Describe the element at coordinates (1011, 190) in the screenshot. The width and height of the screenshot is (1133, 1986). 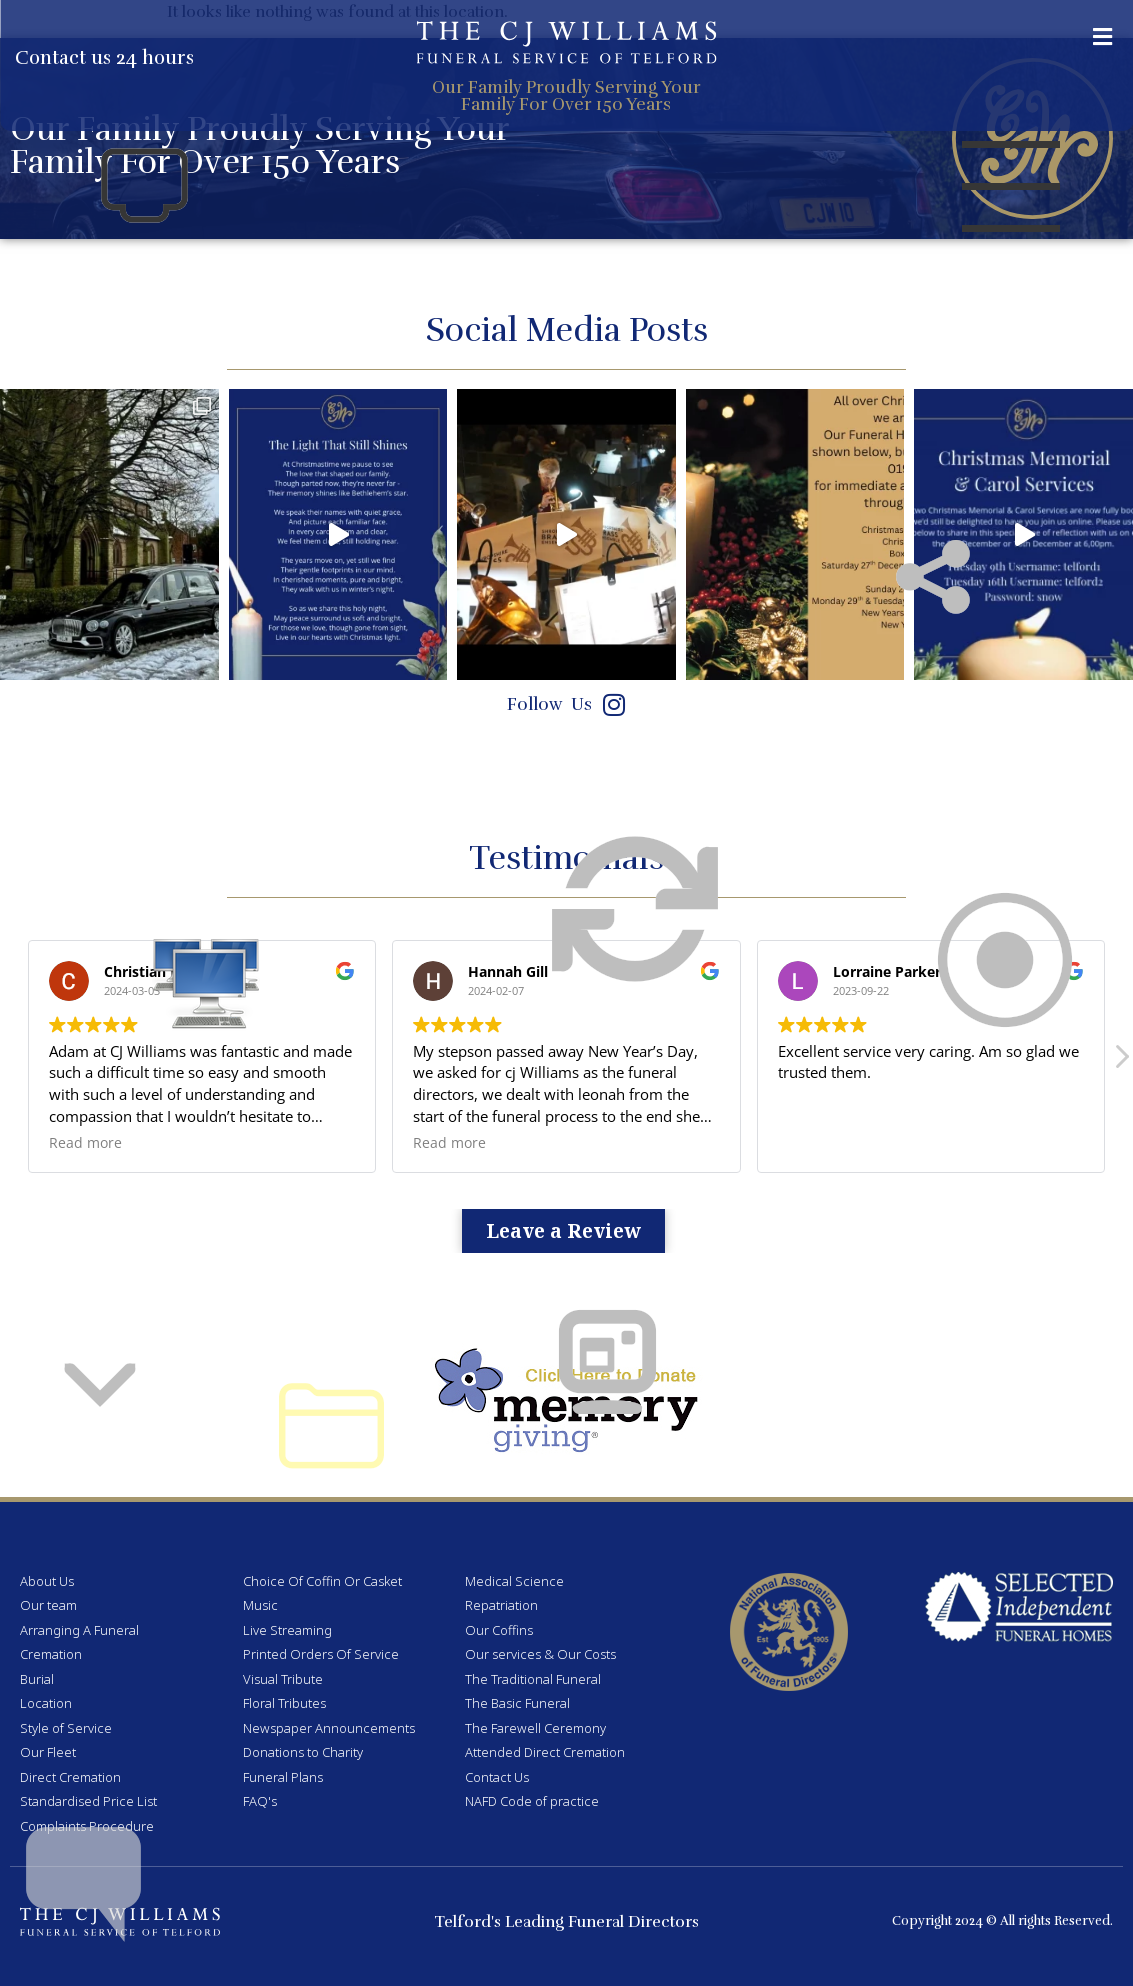
I see `open navigation menu` at that location.